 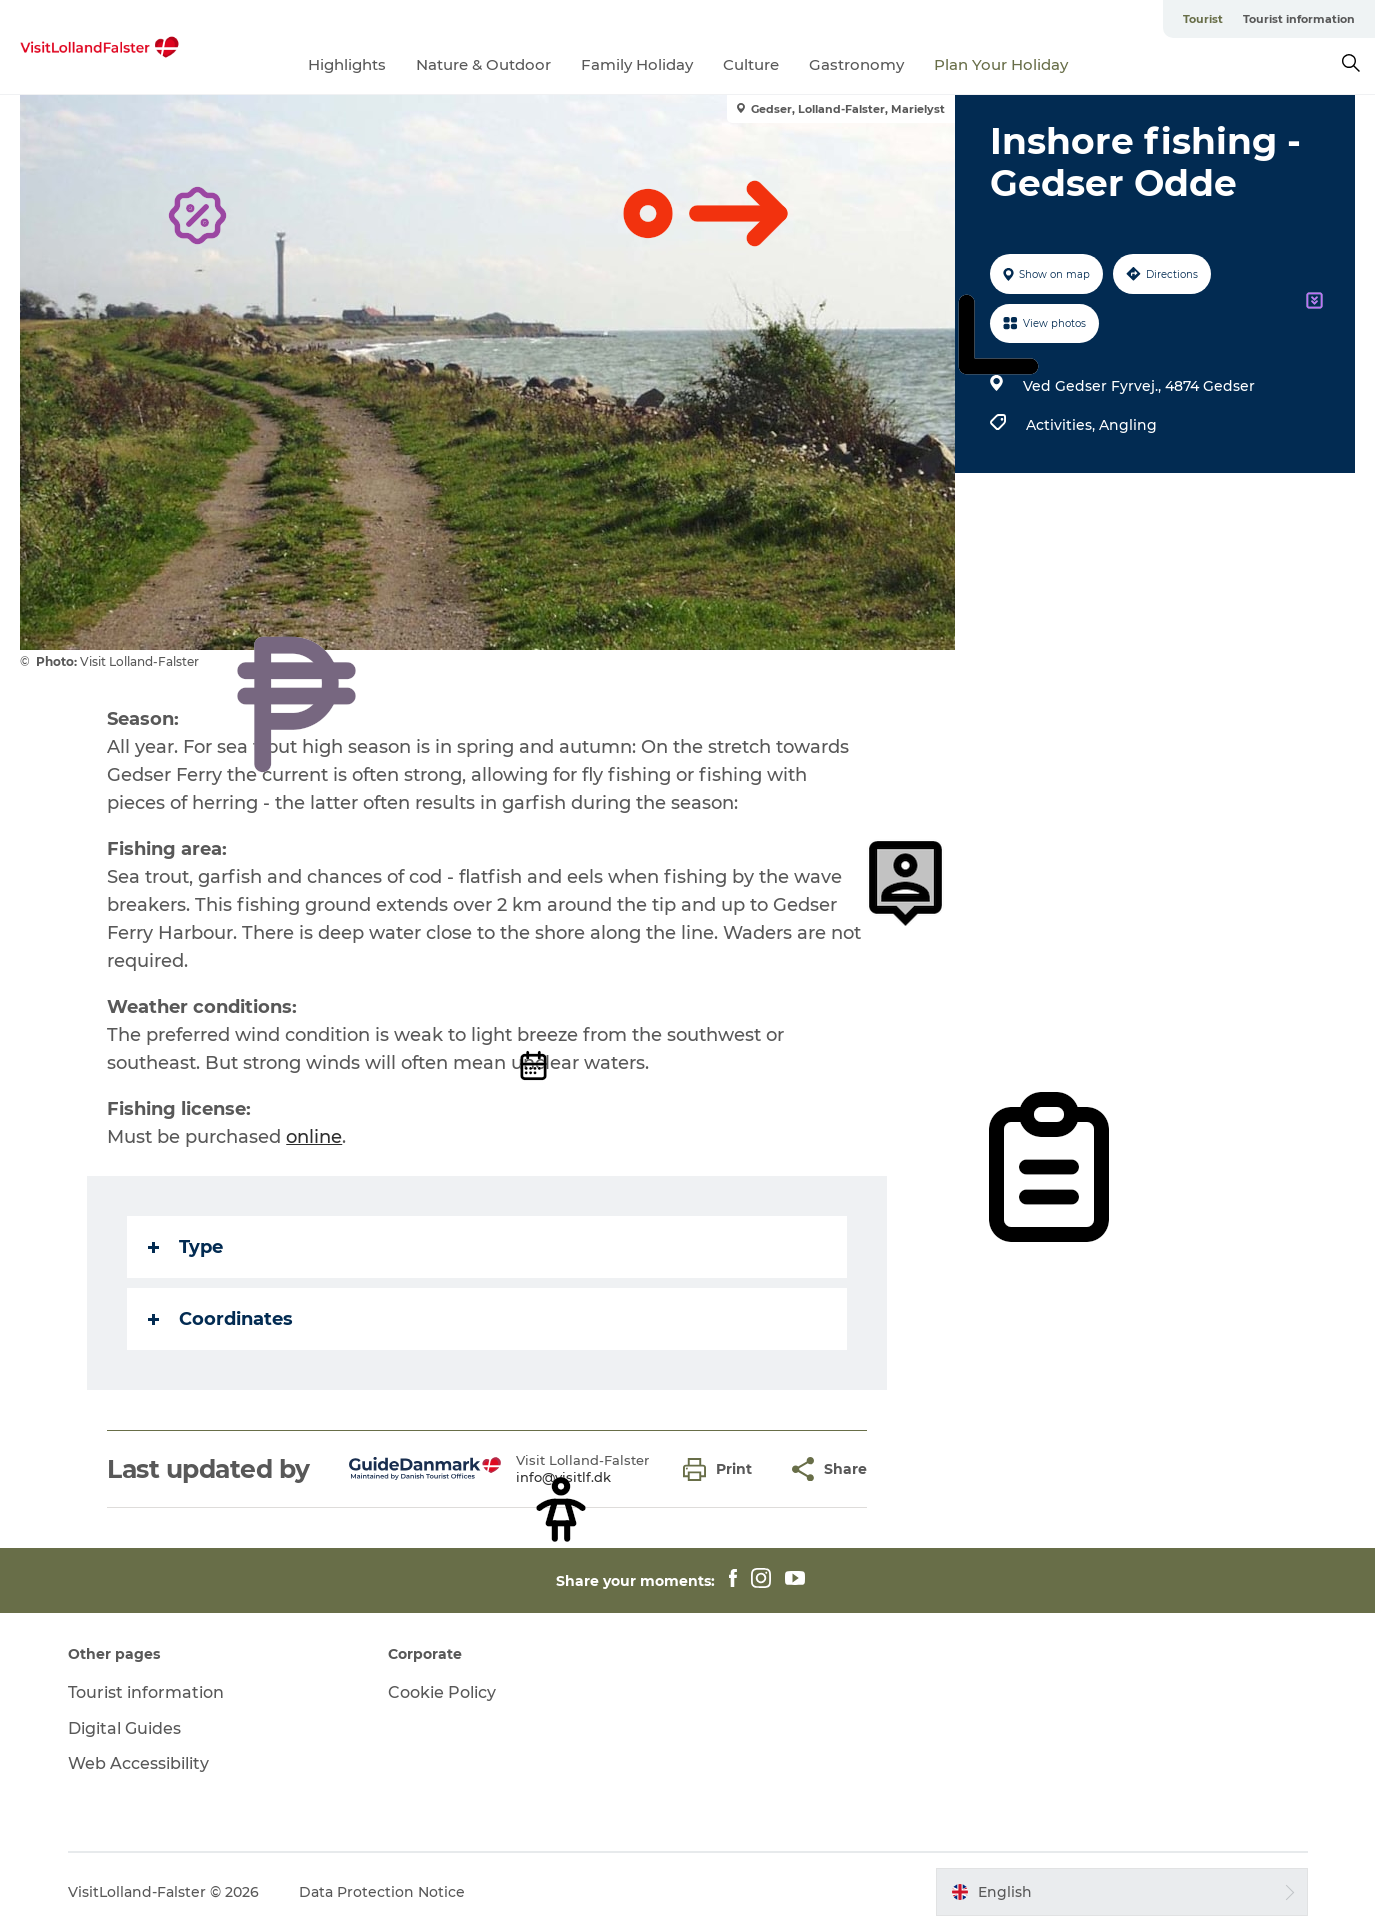 What do you see at coordinates (533, 1065) in the screenshot?
I see `view weekly calendar` at bounding box center [533, 1065].